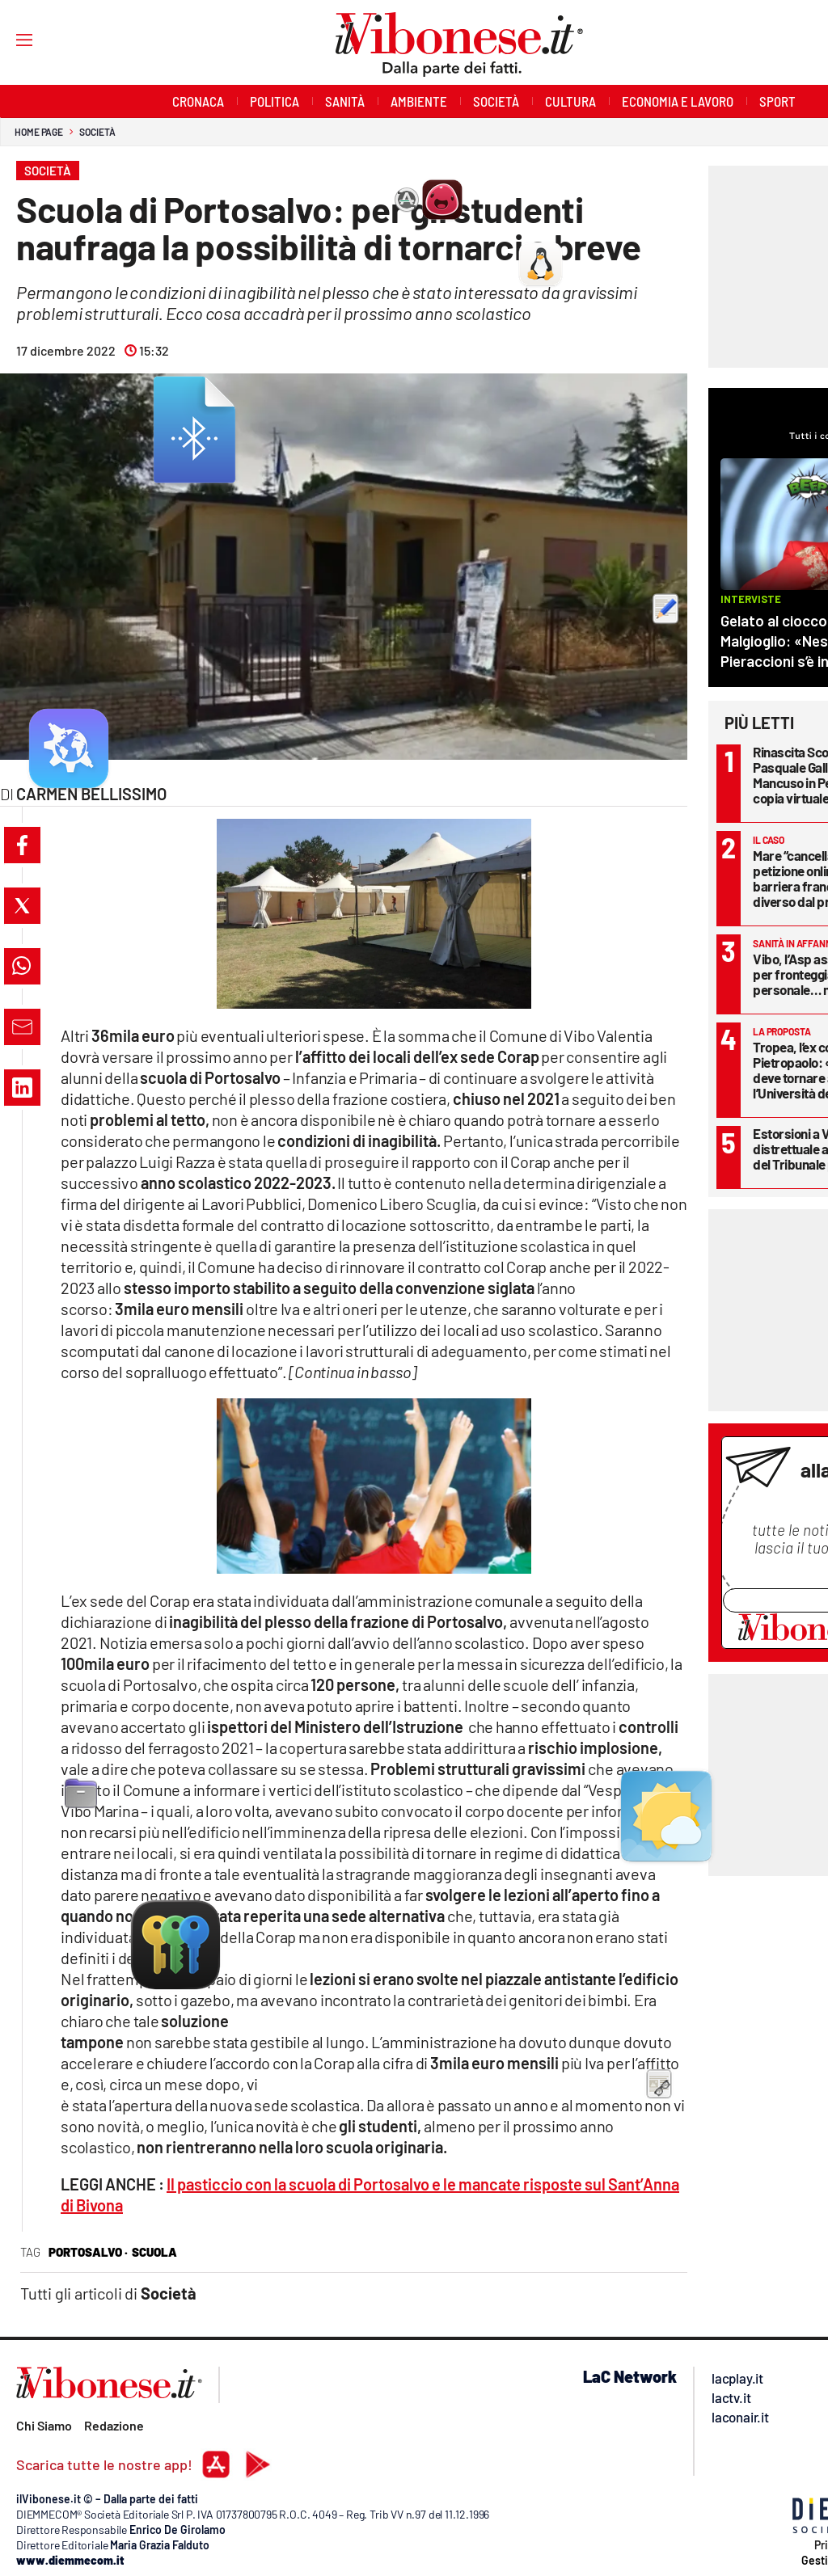 Image resolution: width=828 pixels, height=2576 pixels. What do you see at coordinates (665, 609) in the screenshot?
I see `open text editor application` at bounding box center [665, 609].